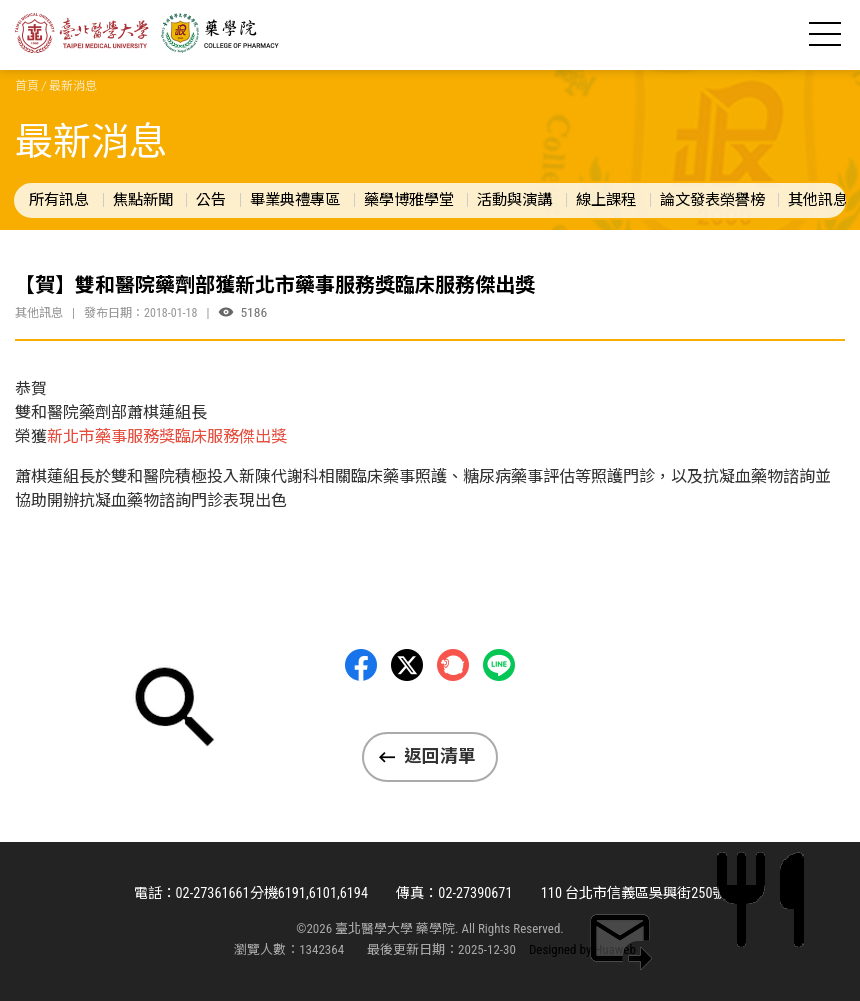  Describe the element at coordinates (760, 899) in the screenshot. I see `find nearby restaurants` at that location.